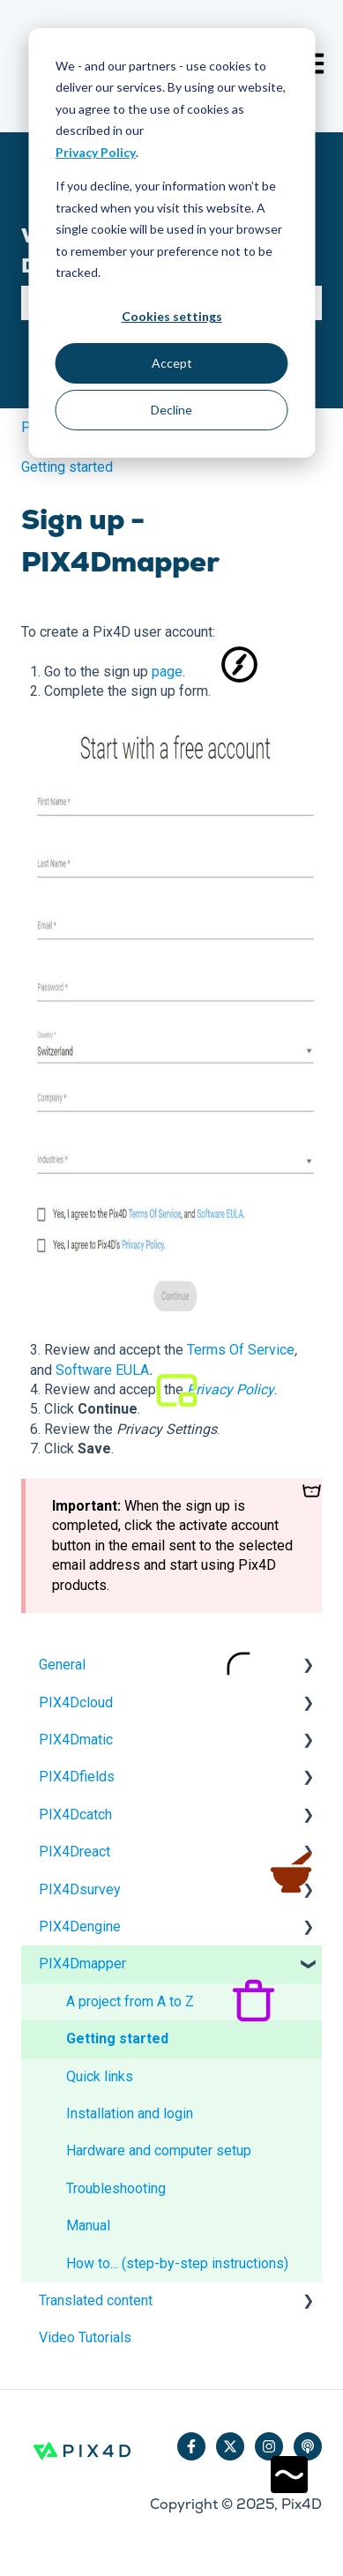 Image resolution: width=343 pixels, height=2576 pixels. Describe the element at coordinates (253, 2000) in the screenshot. I see `delete this item` at that location.